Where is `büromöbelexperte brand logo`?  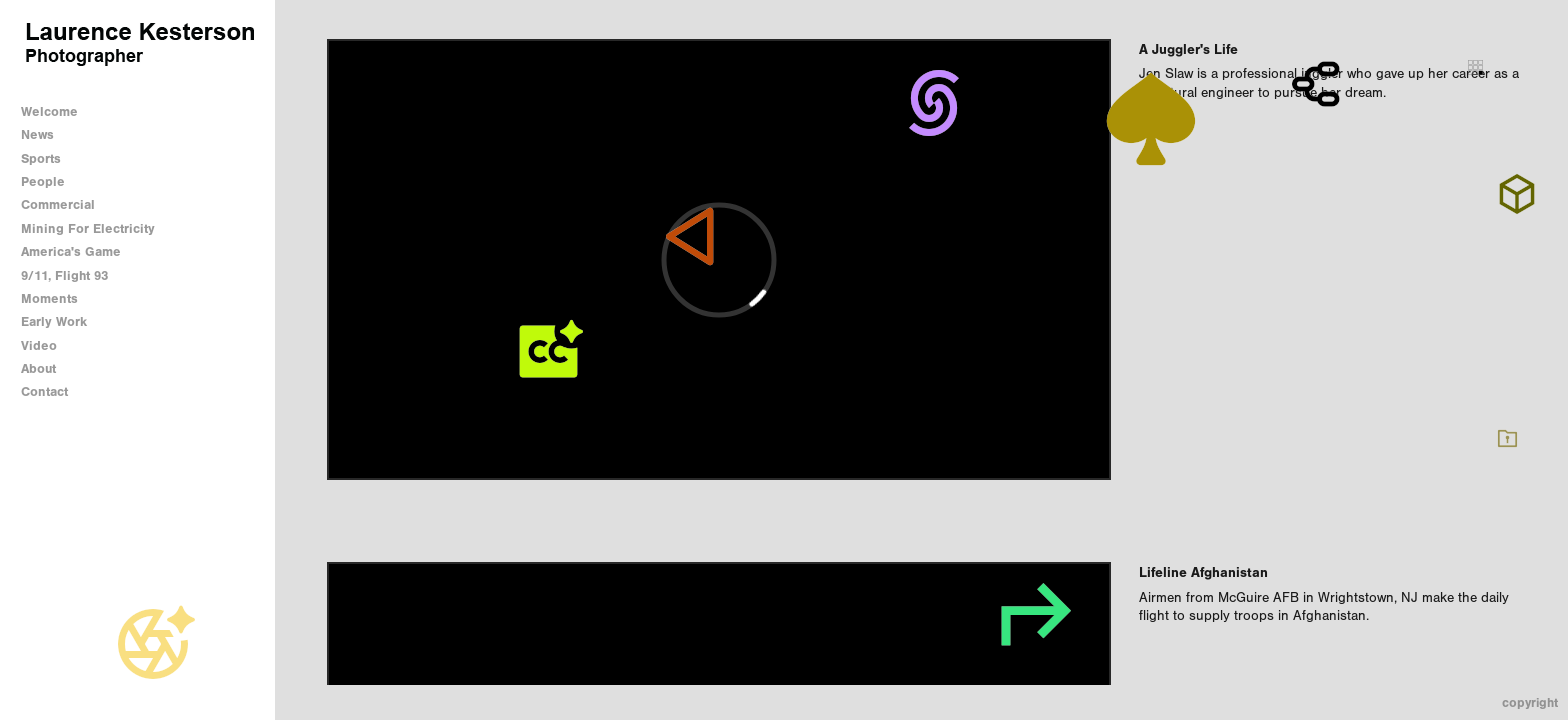
büromöbelexperte brand logo is located at coordinates (1475, 67).